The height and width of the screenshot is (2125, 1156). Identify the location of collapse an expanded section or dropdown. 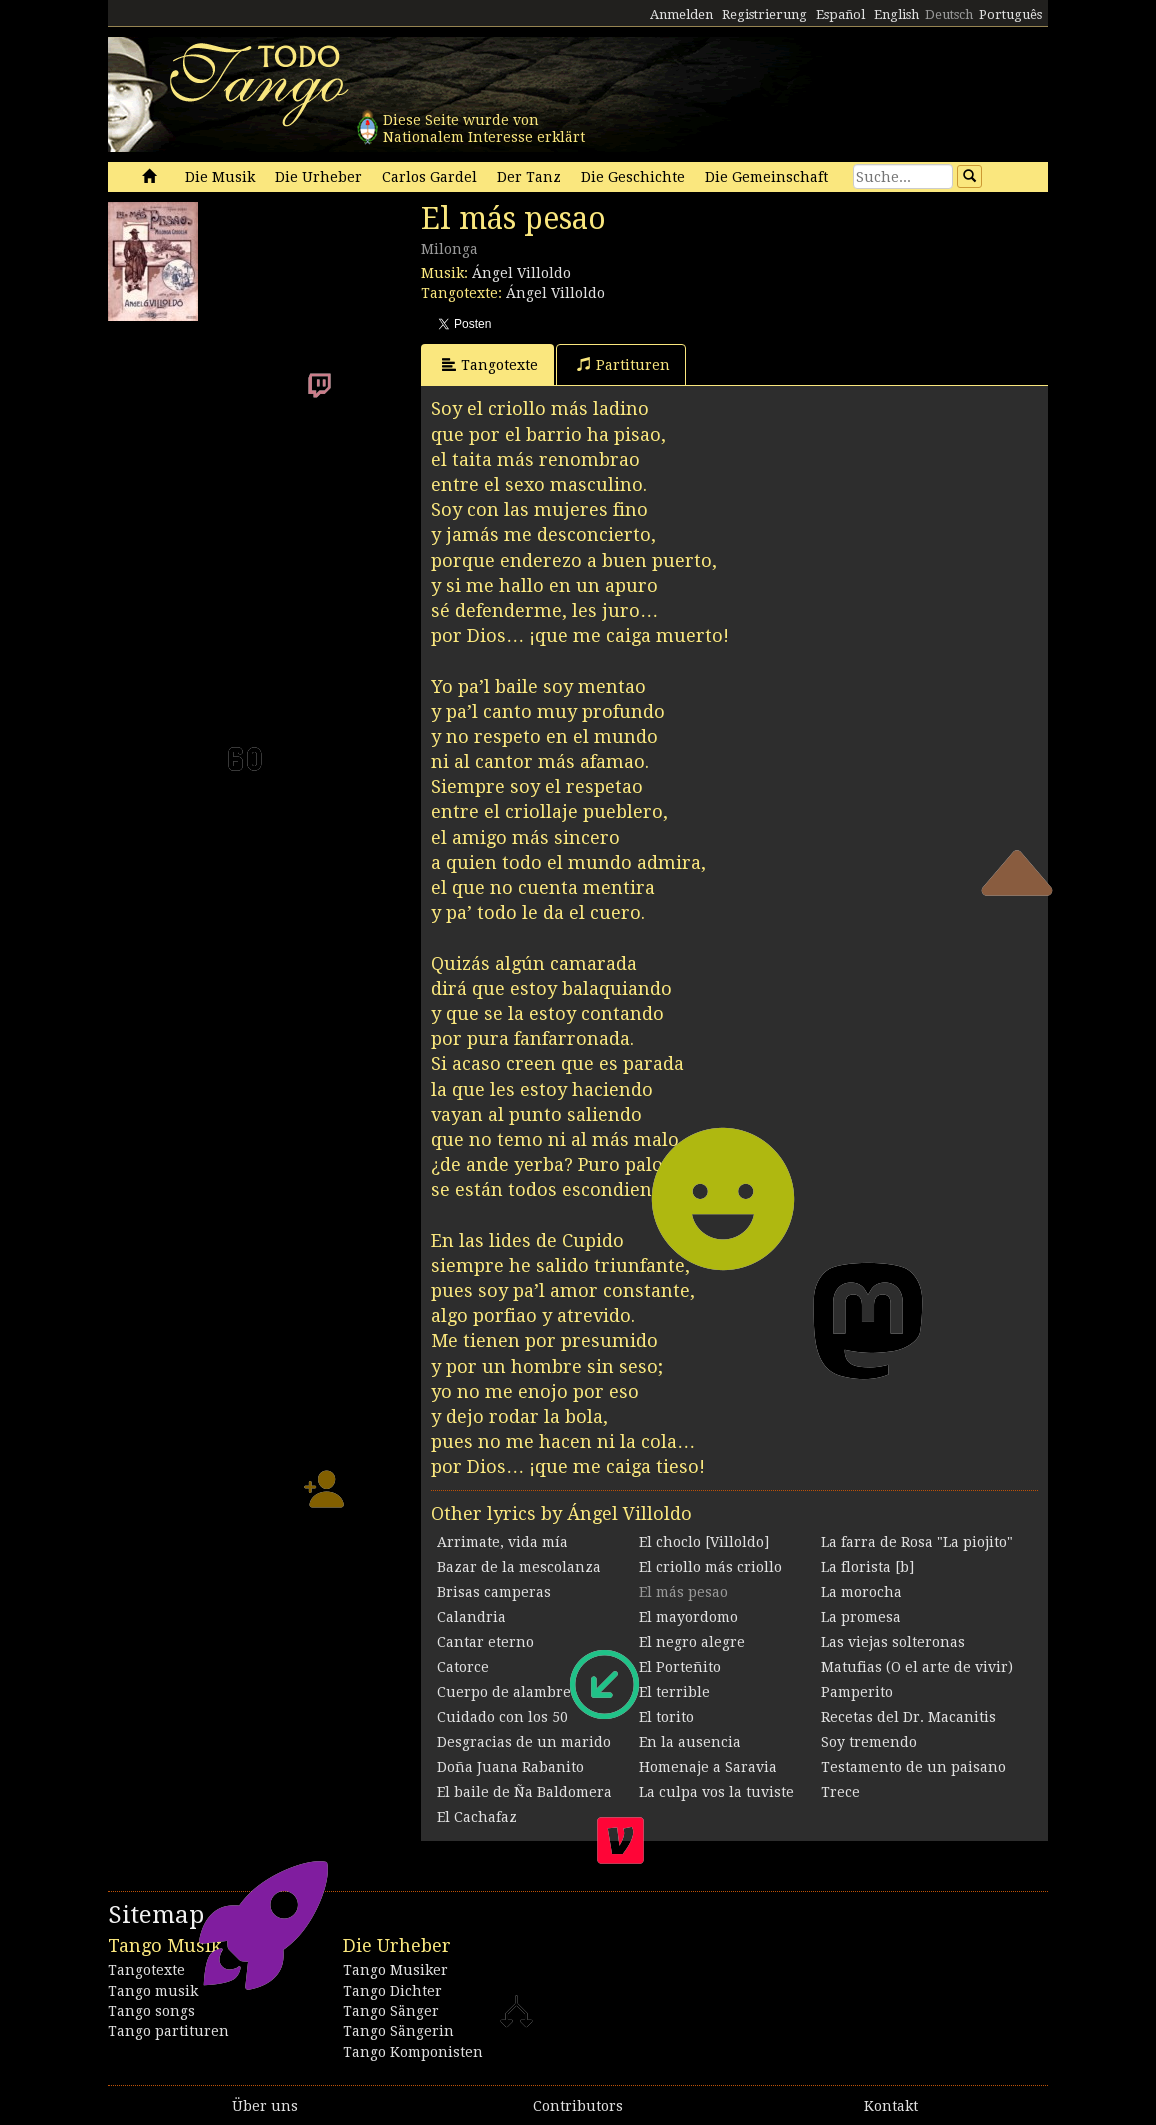
(1017, 873).